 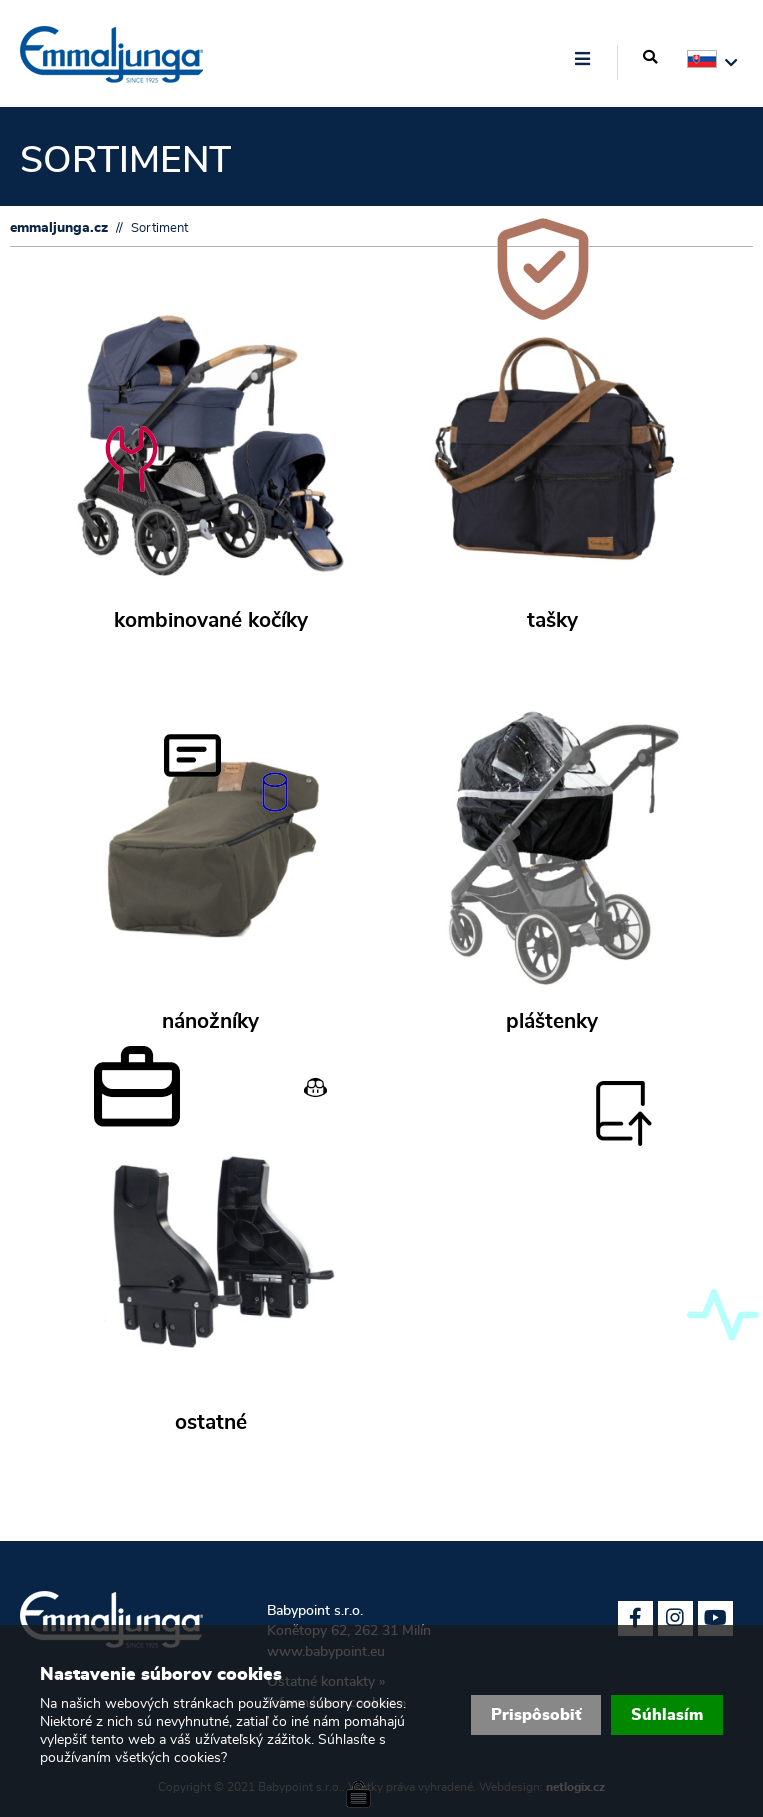 What do you see at coordinates (358, 1795) in the screenshot?
I see `unlocked or unsecured state` at bounding box center [358, 1795].